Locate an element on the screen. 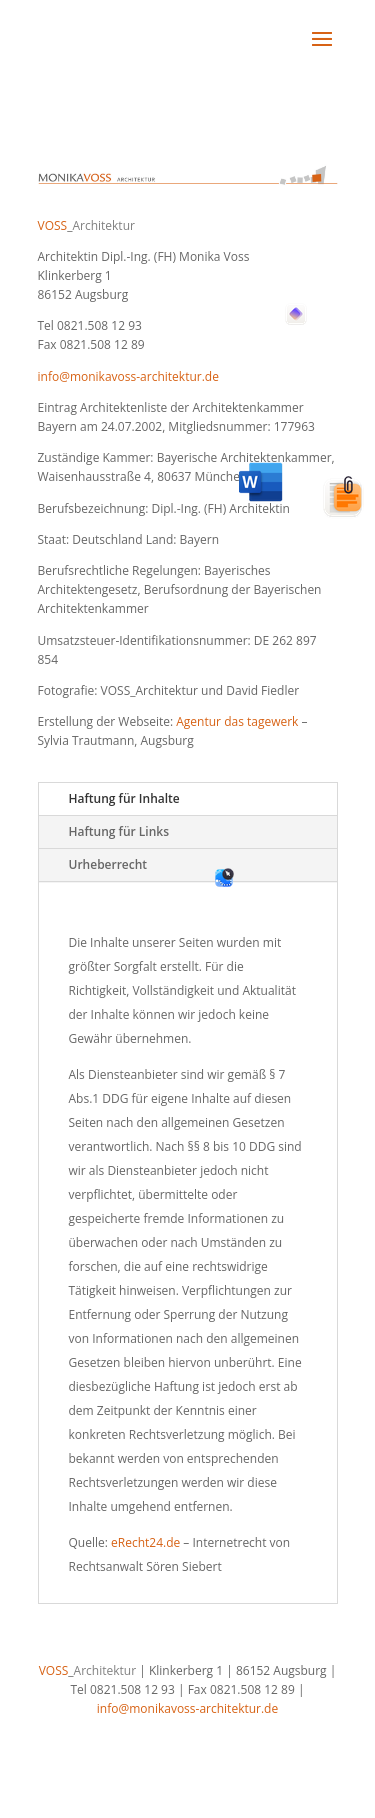 The image size is (375, 1818). open pdf metadata editor app is located at coordinates (342, 497).